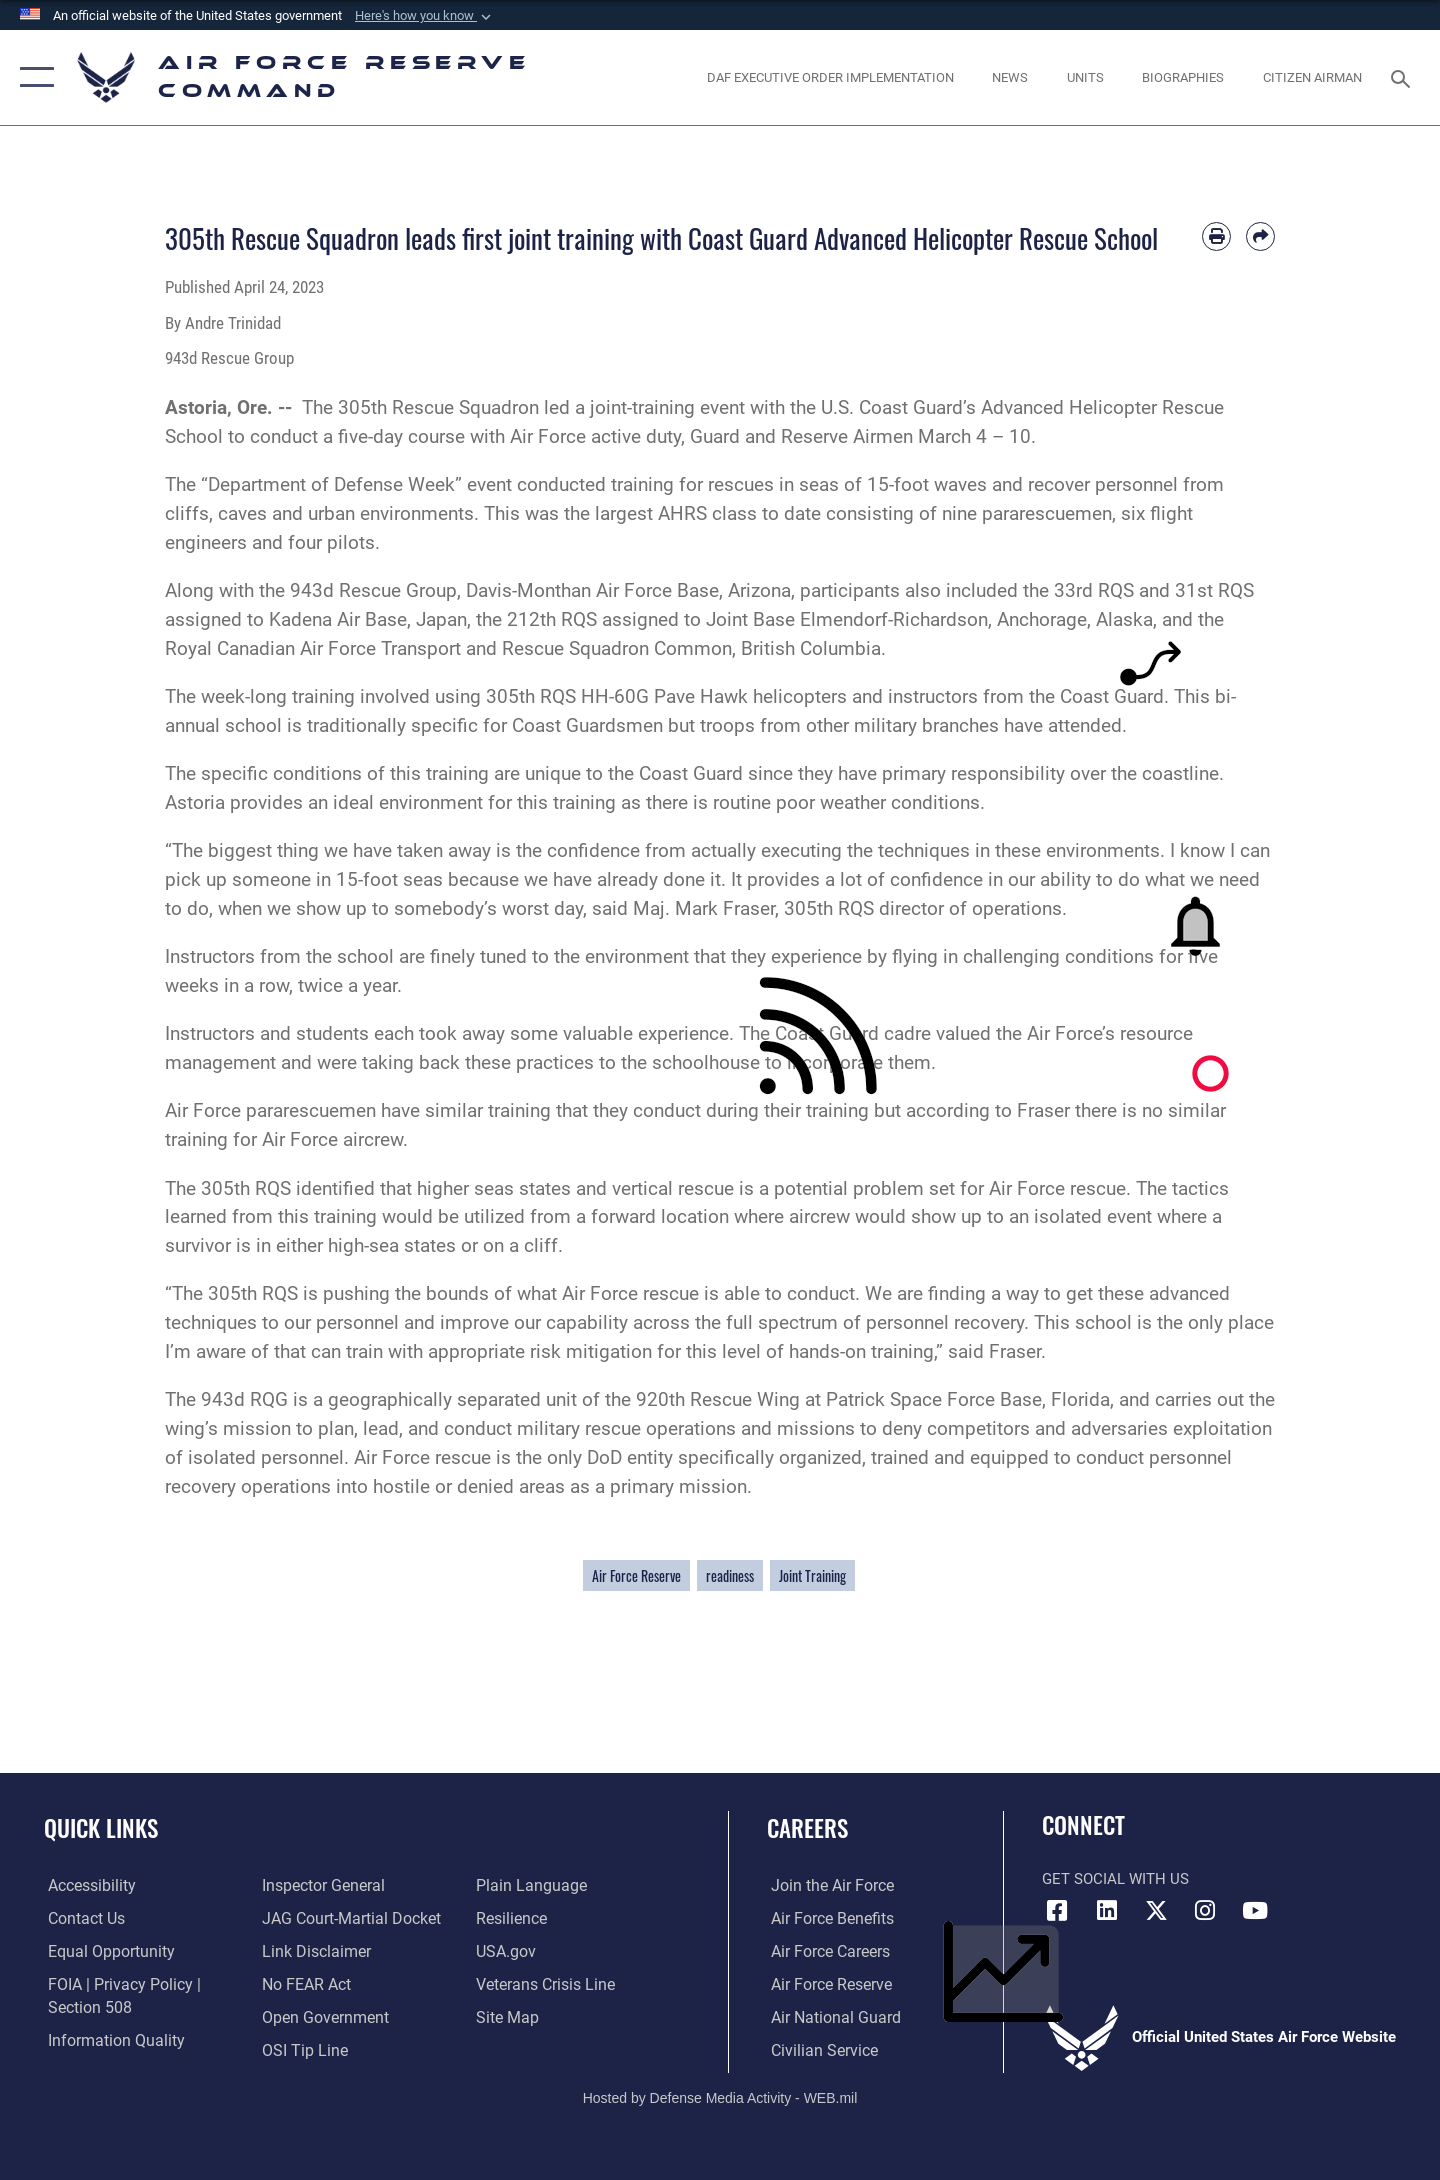  Describe the element at coordinates (1003, 1971) in the screenshot. I see `view analytics or performance trends` at that location.